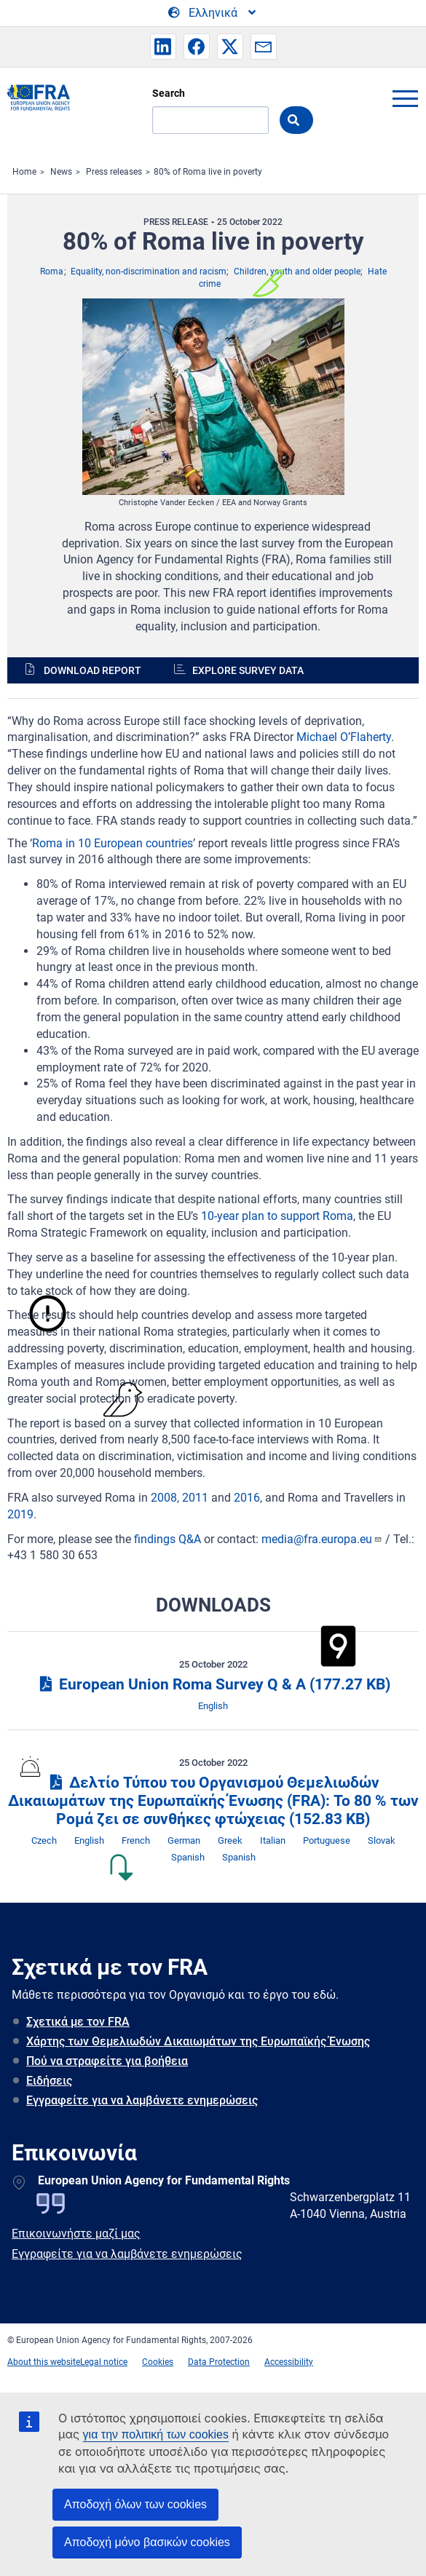 The height and width of the screenshot is (2576, 426). Describe the element at coordinates (47, 1313) in the screenshot. I see `indicates a warning or alert message` at that location.